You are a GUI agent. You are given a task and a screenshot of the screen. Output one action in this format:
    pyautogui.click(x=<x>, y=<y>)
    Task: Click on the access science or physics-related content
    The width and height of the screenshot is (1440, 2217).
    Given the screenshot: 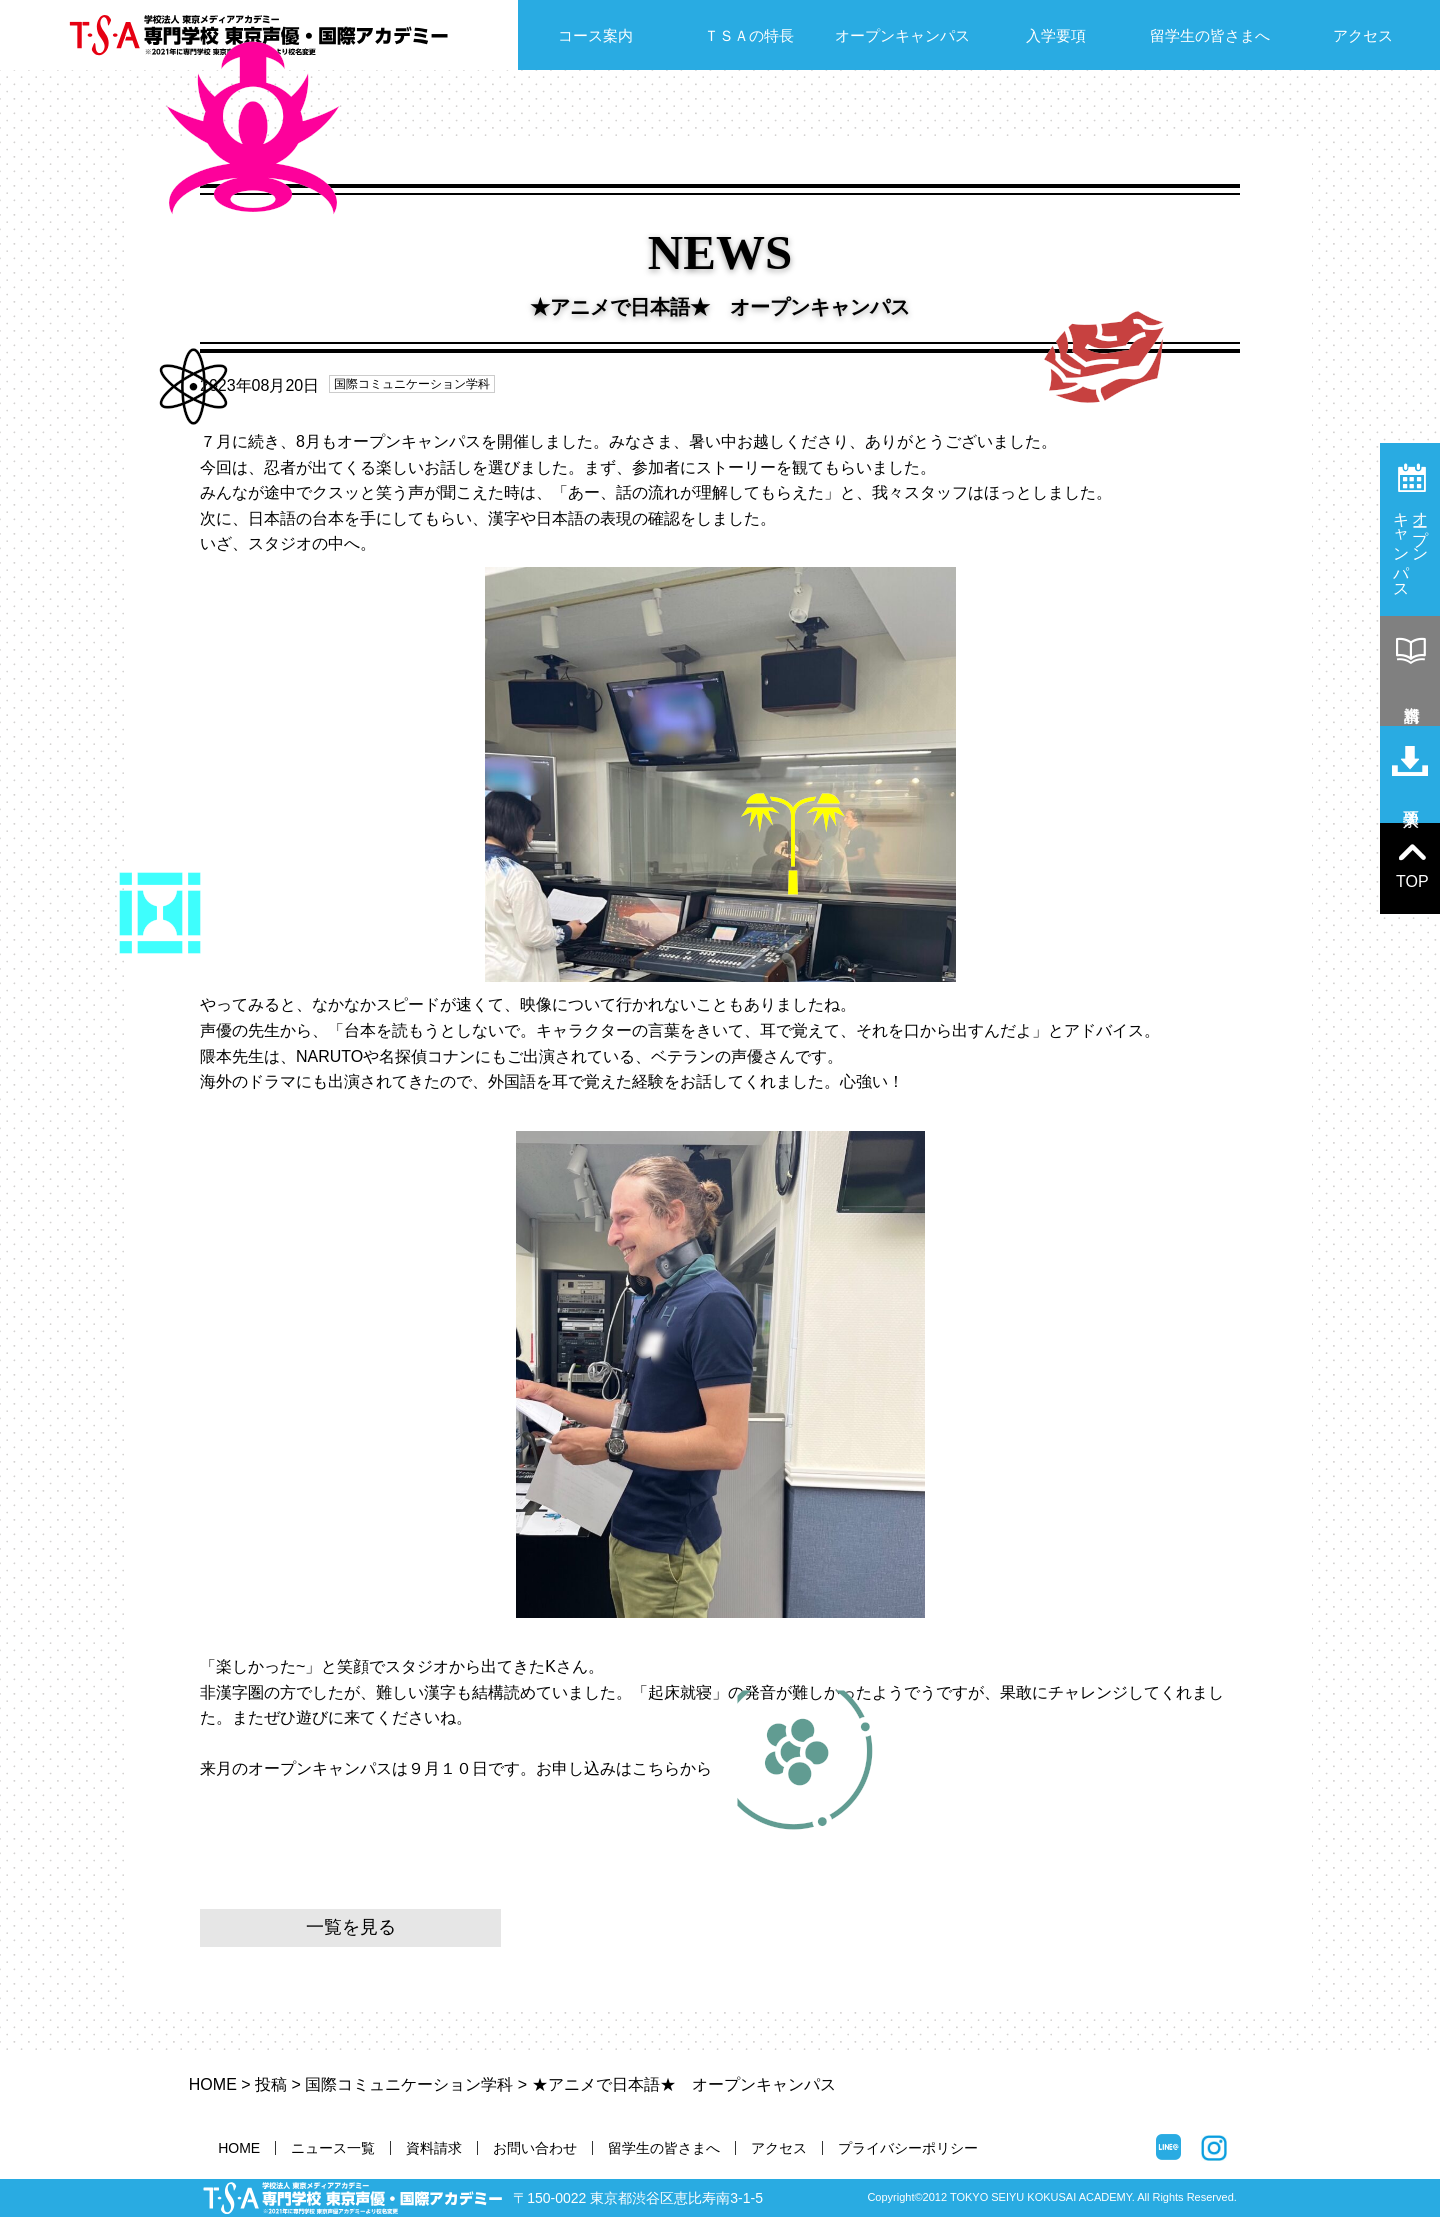 What is the action you would take?
    pyautogui.click(x=193, y=386)
    